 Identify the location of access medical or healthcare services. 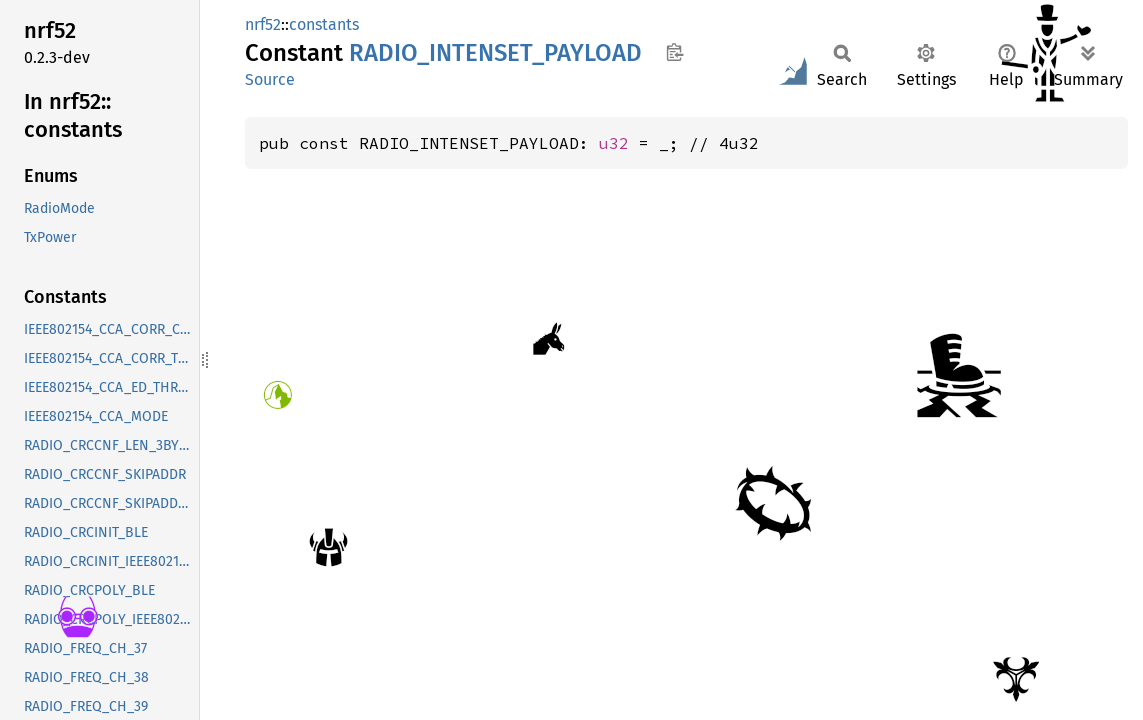
(78, 617).